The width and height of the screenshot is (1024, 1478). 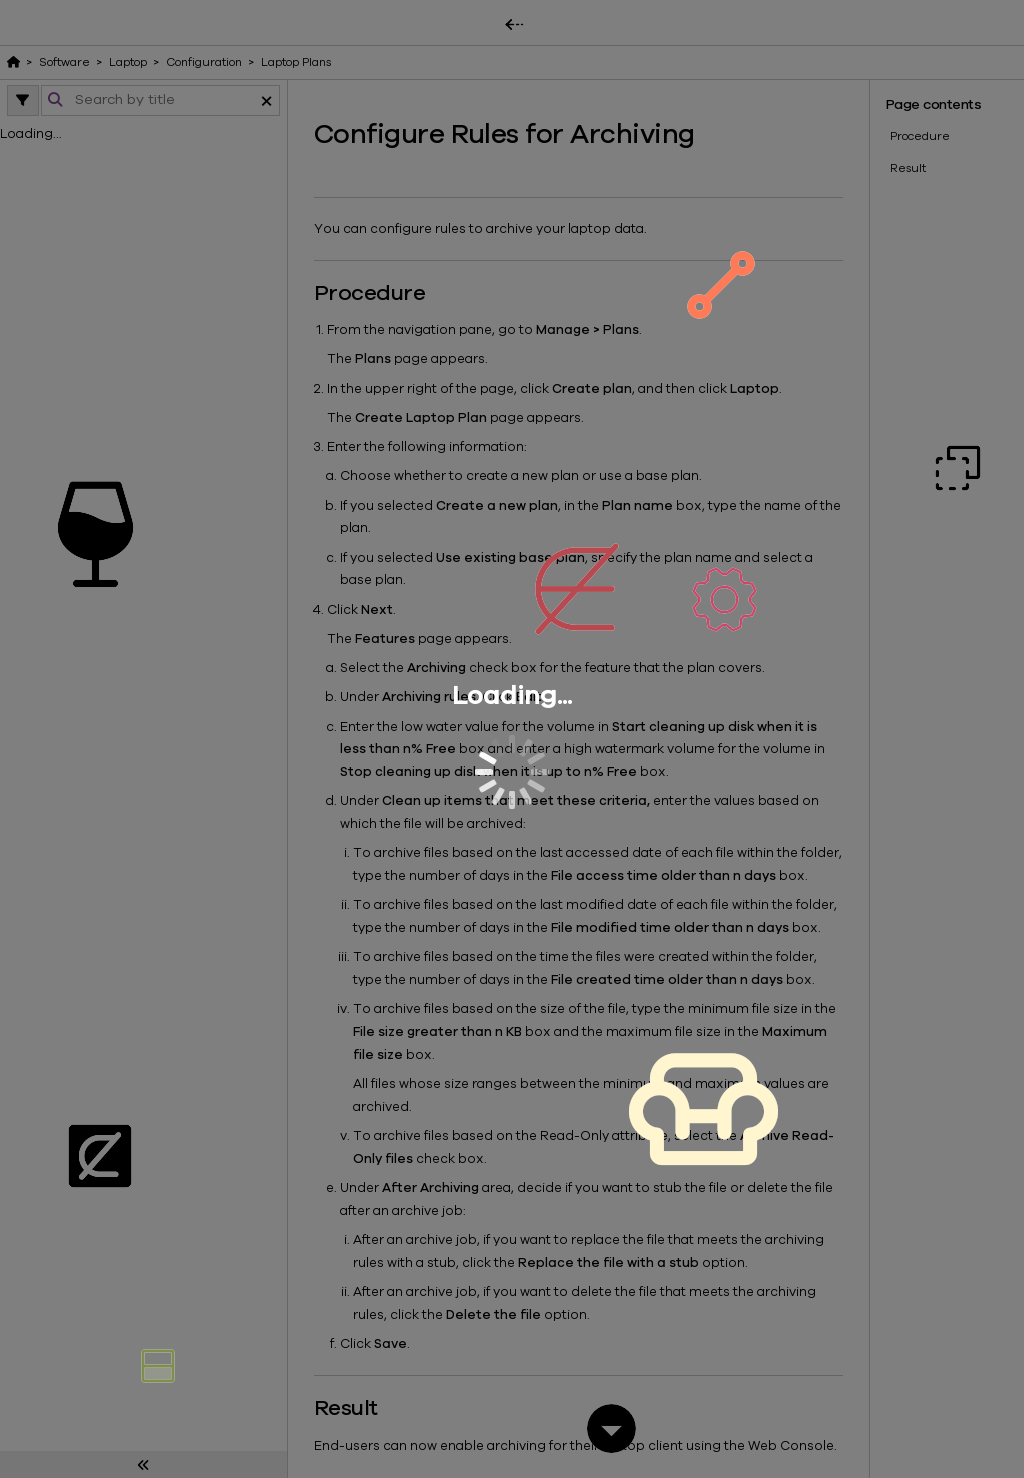 I want to click on go back to previous step, so click(x=514, y=24).